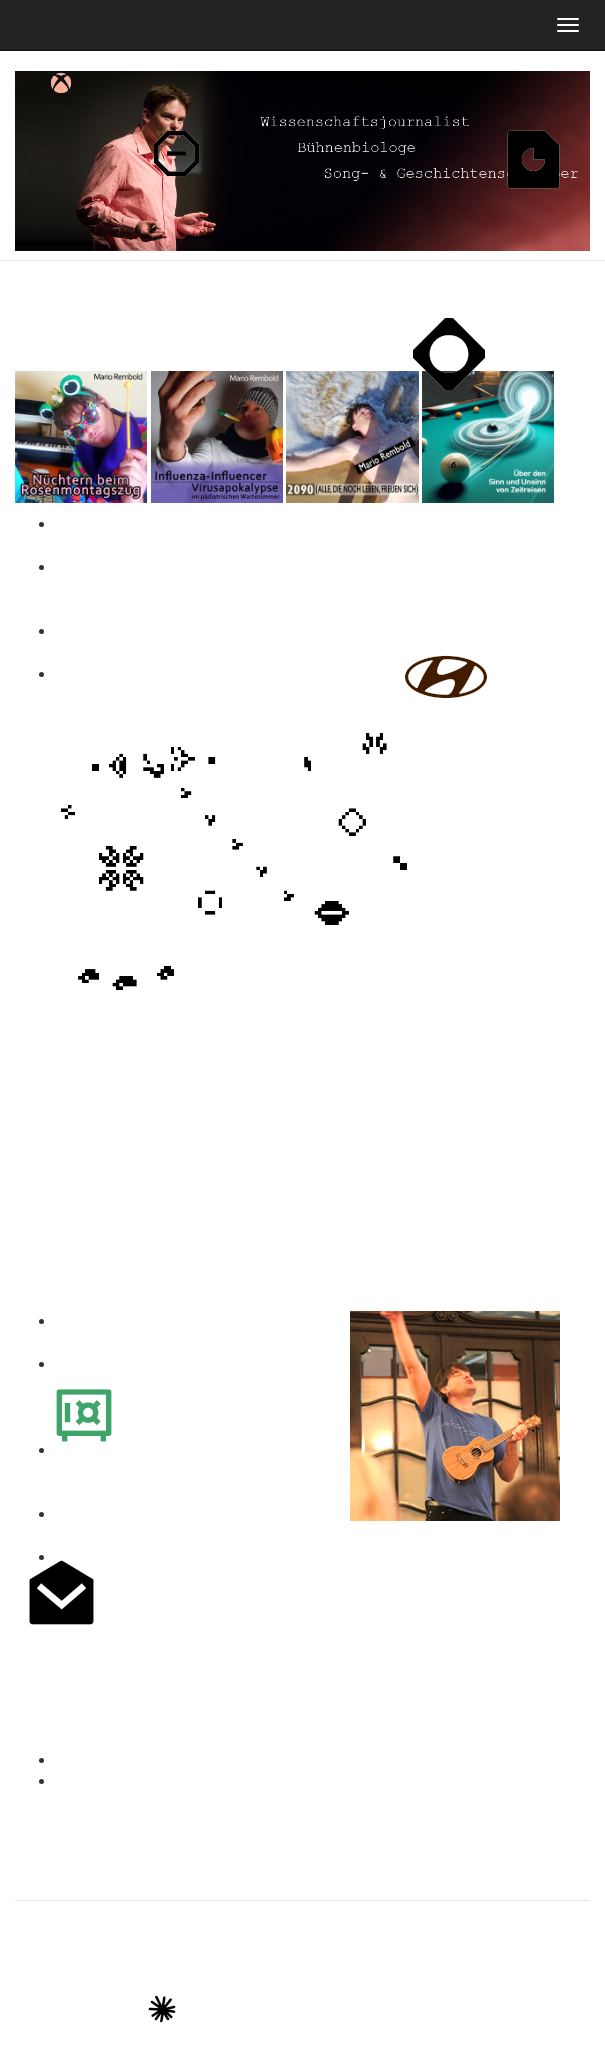  Describe the element at coordinates (84, 1414) in the screenshot. I see `access secure storage or vault features` at that location.